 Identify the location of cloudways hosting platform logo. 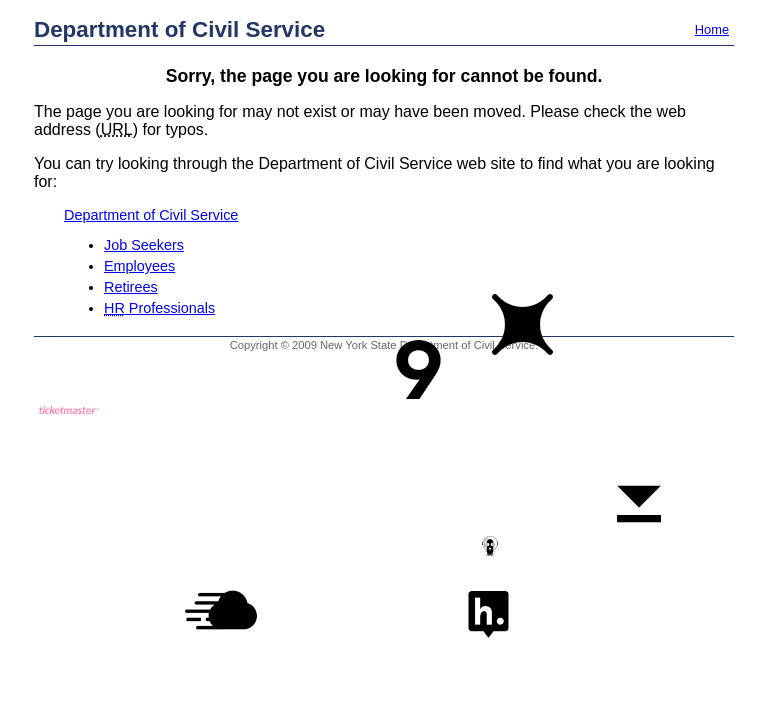
(221, 610).